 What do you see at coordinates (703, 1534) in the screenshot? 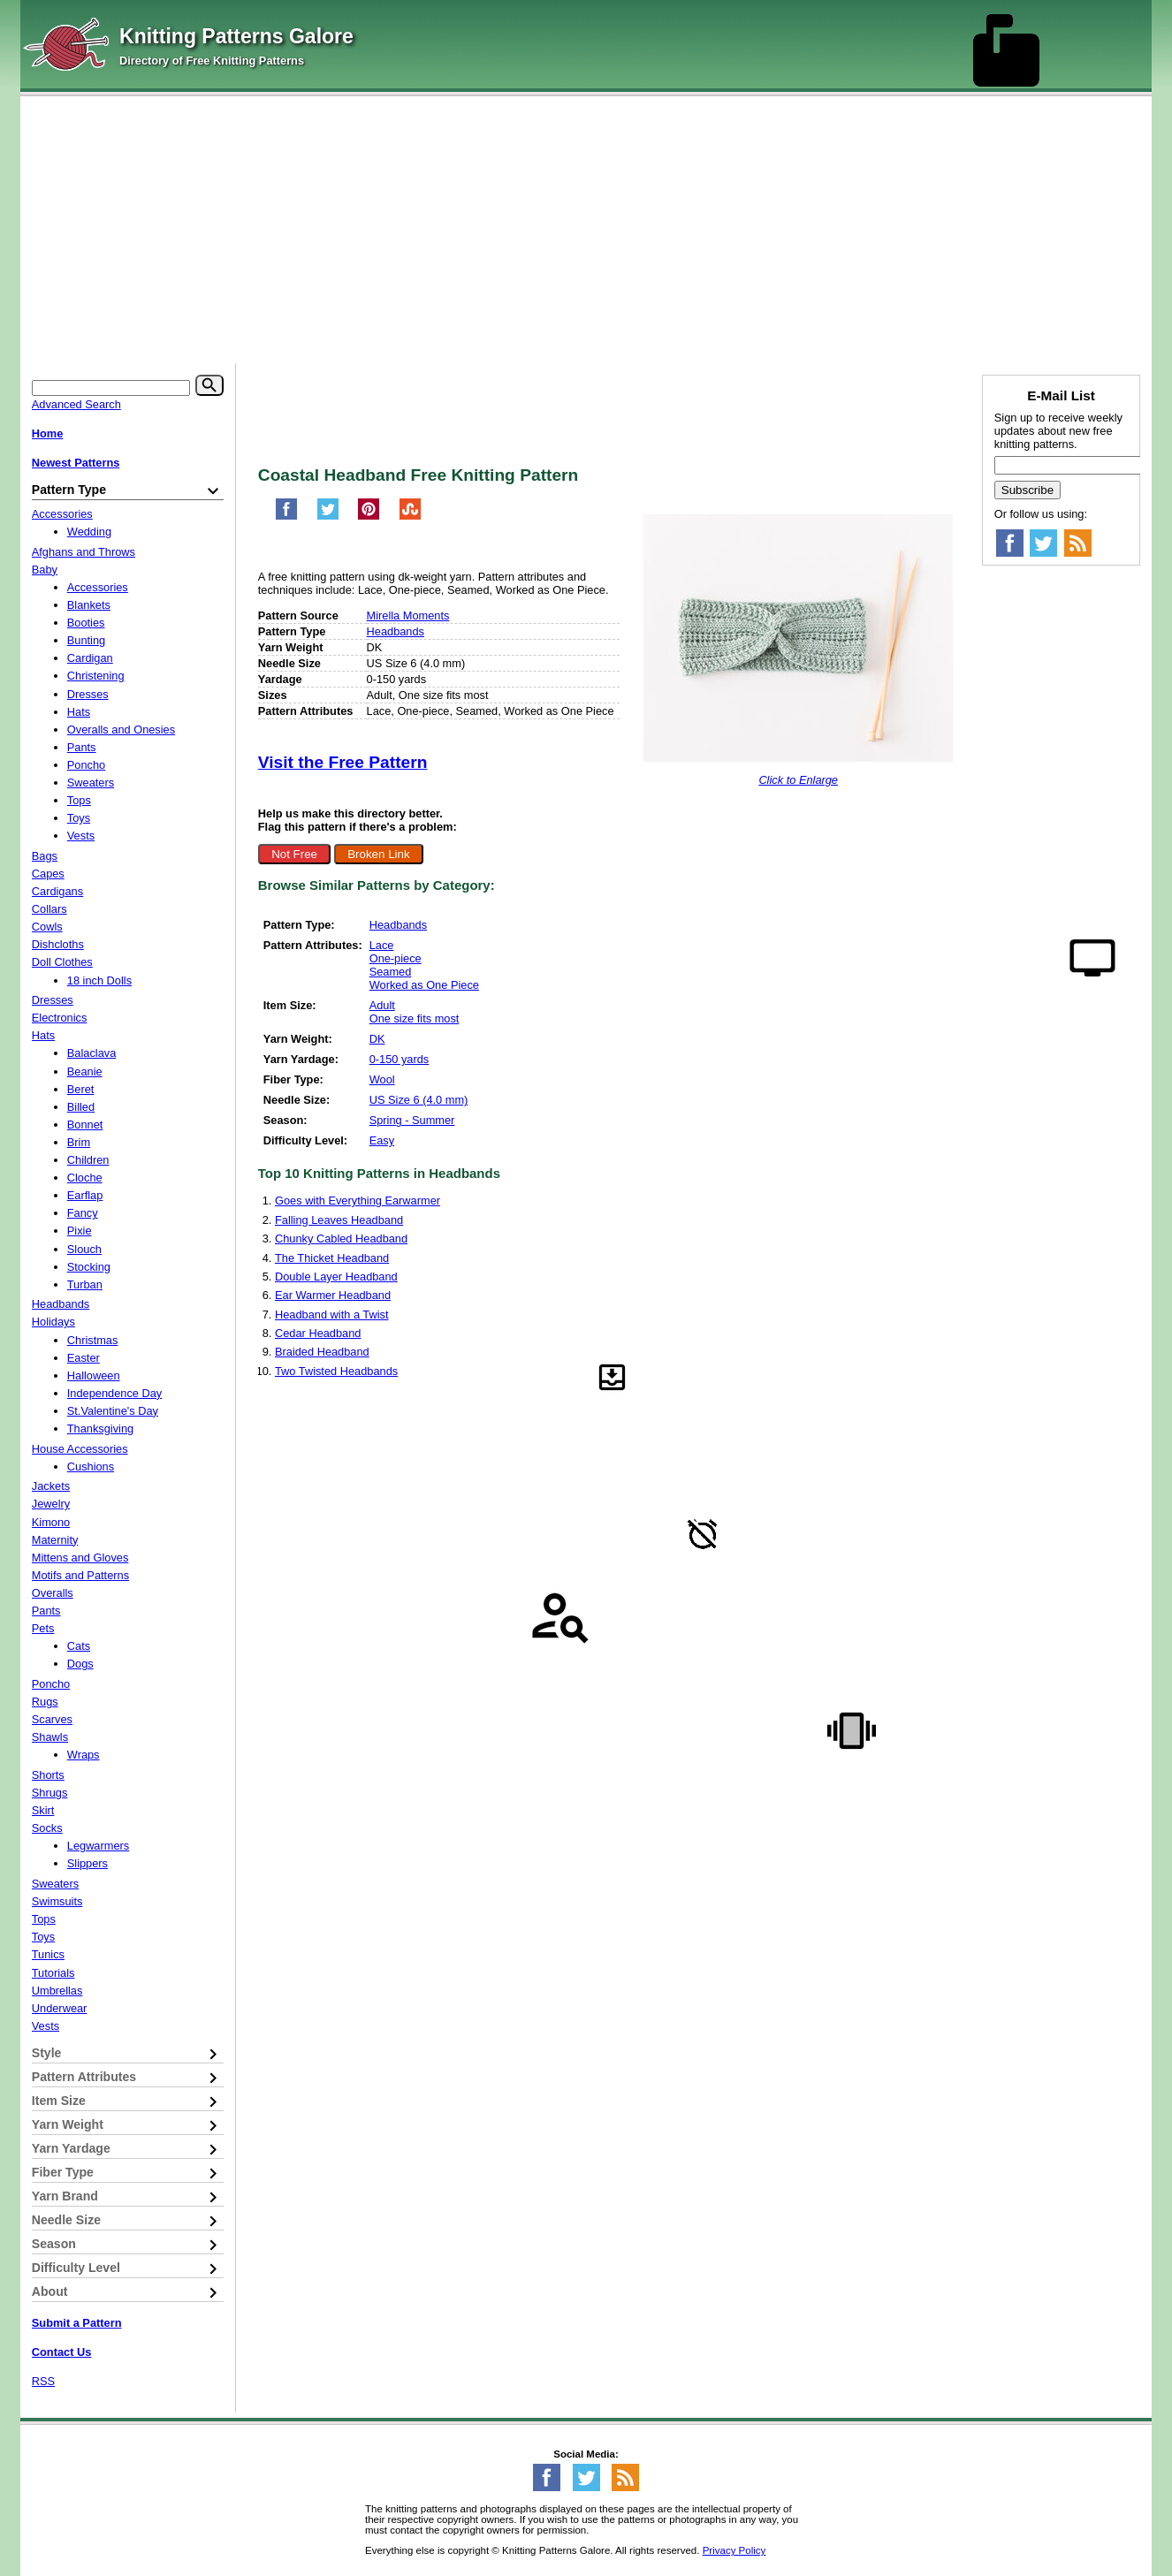
I see `disable or turn off alarm` at bounding box center [703, 1534].